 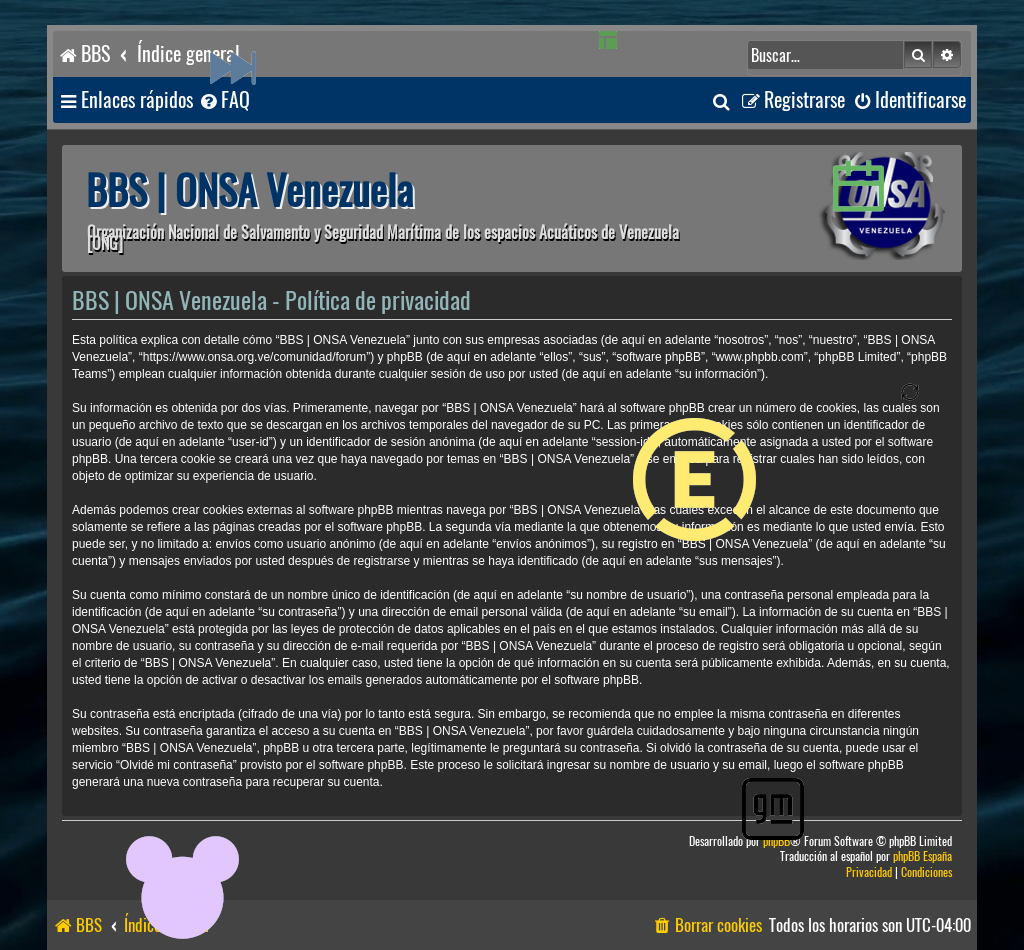 What do you see at coordinates (233, 68) in the screenshot?
I see `skip to the end of the track` at bounding box center [233, 68].